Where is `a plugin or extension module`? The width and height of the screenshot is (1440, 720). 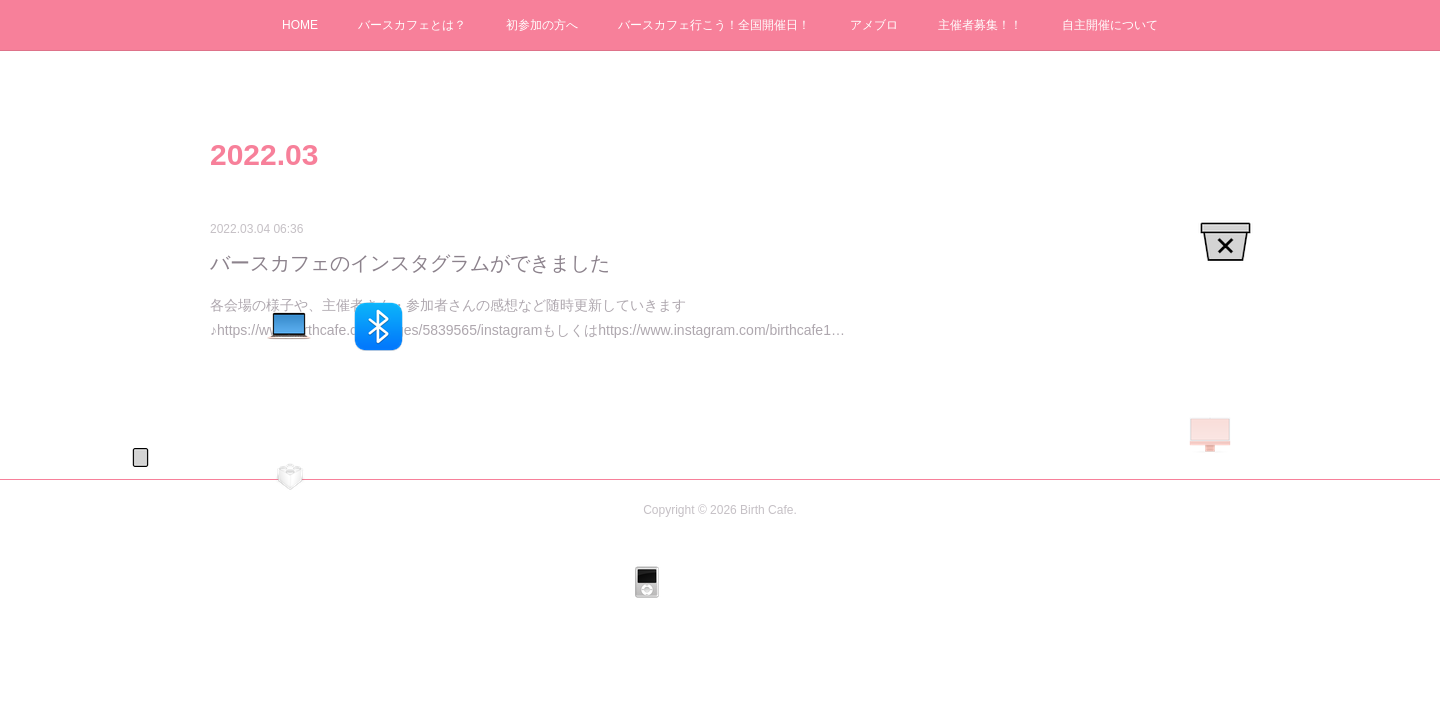
a plugin or extension module is located at coordinates (290, 477).